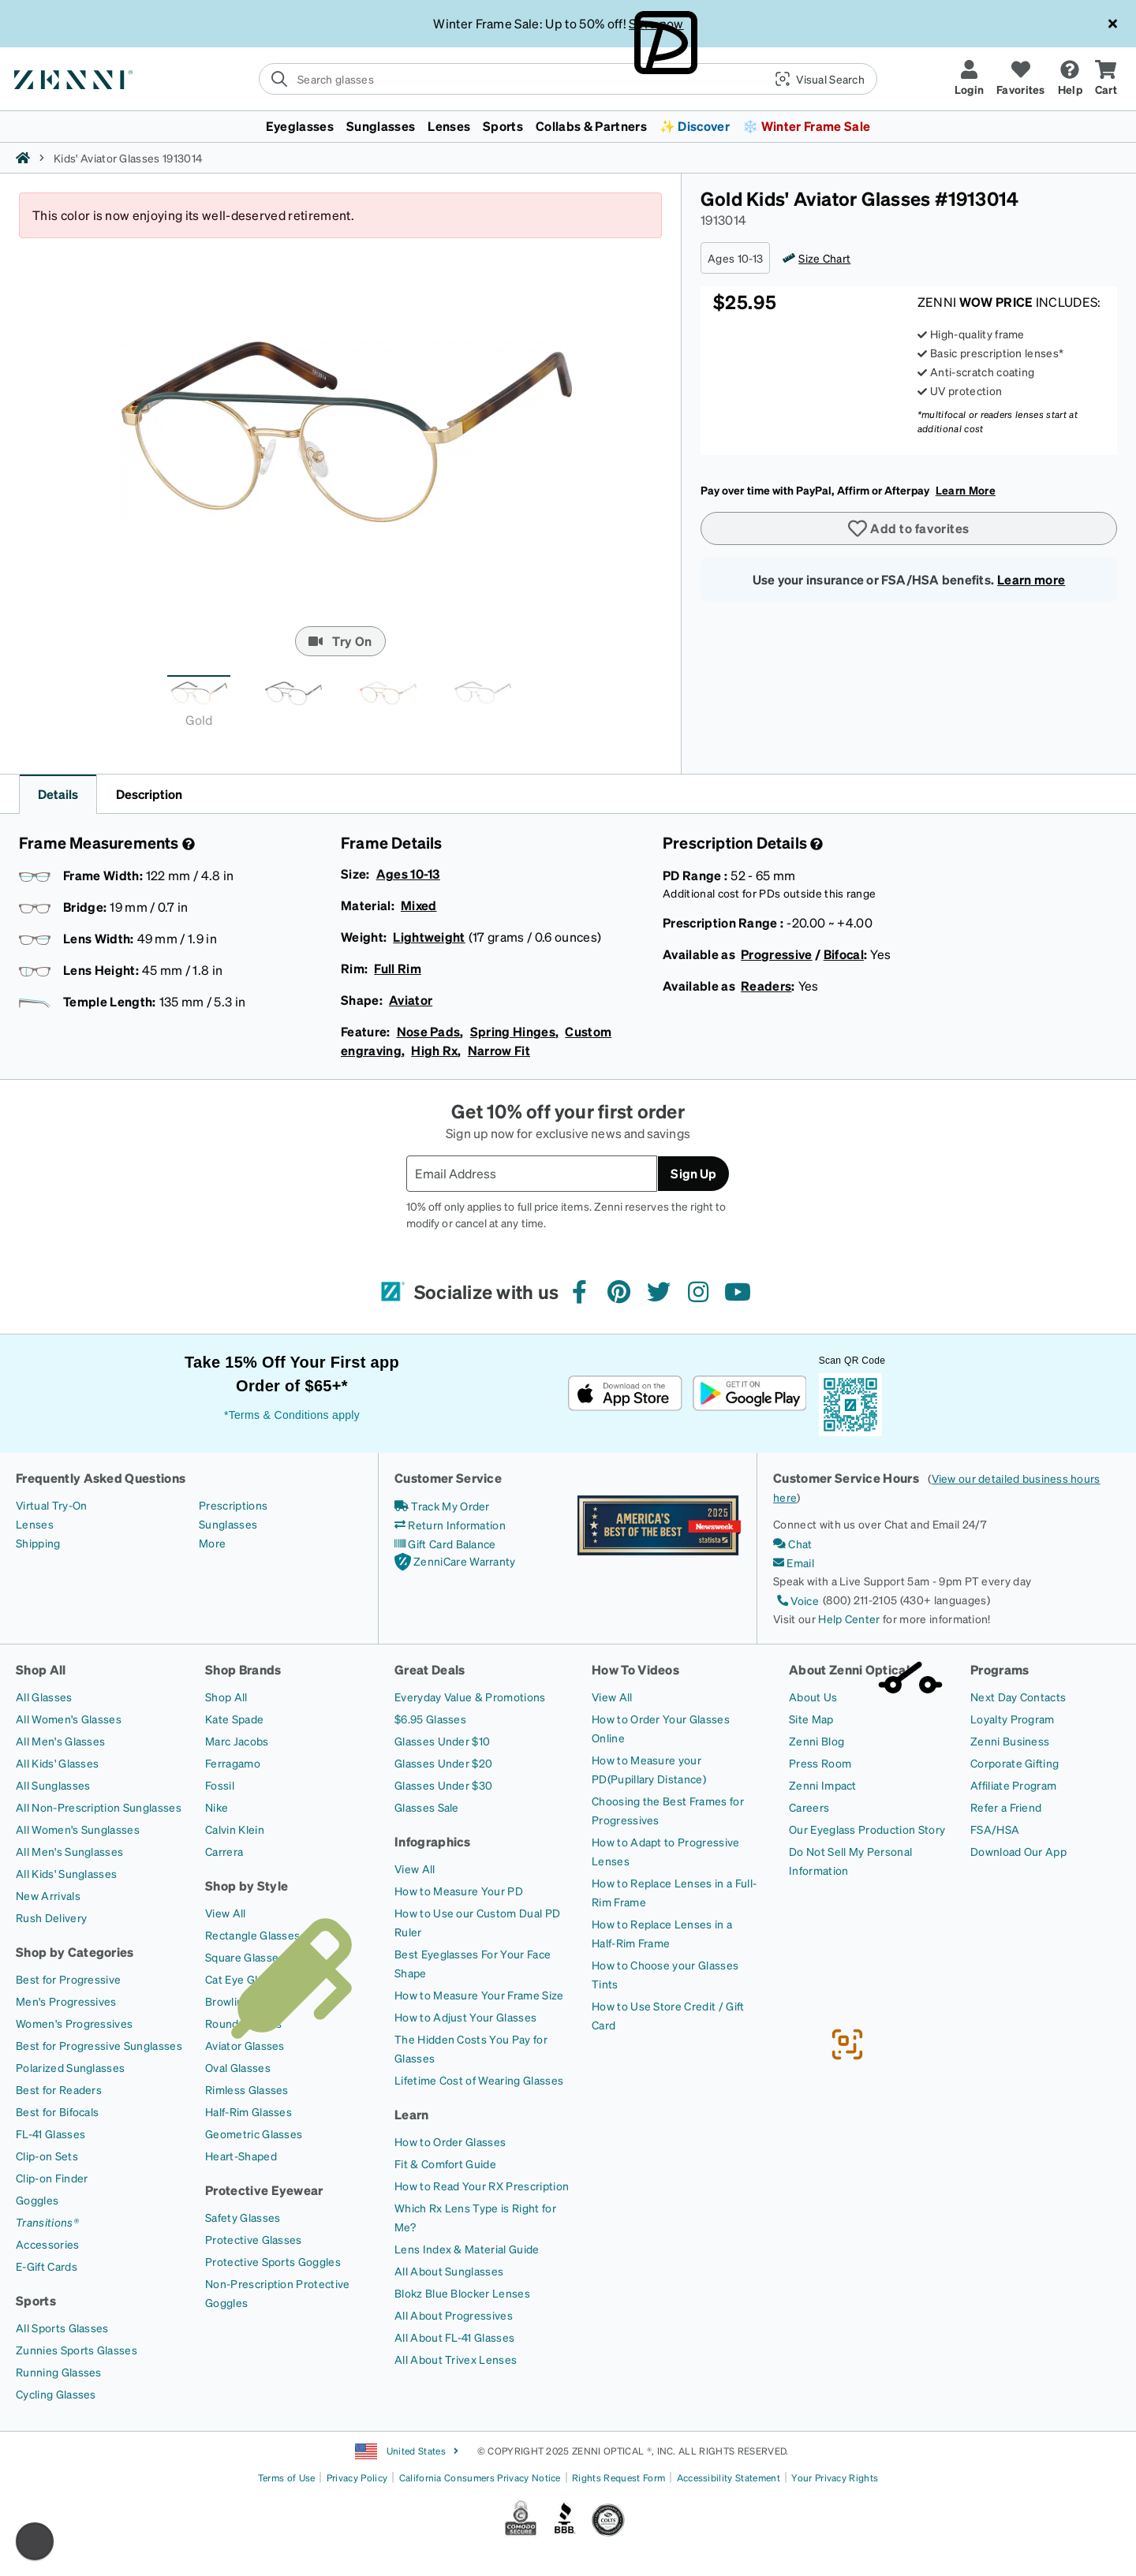 The height and width of the screenshot is (2576, 1136). I want to click on pay with paypay, so click(666, 43).